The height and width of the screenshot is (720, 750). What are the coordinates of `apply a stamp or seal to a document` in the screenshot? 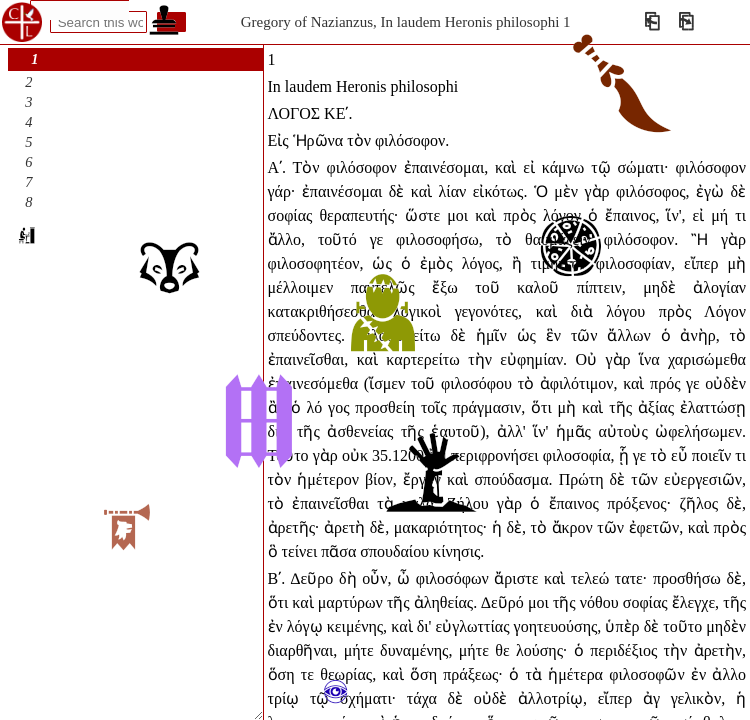 It's located at (164, 20).